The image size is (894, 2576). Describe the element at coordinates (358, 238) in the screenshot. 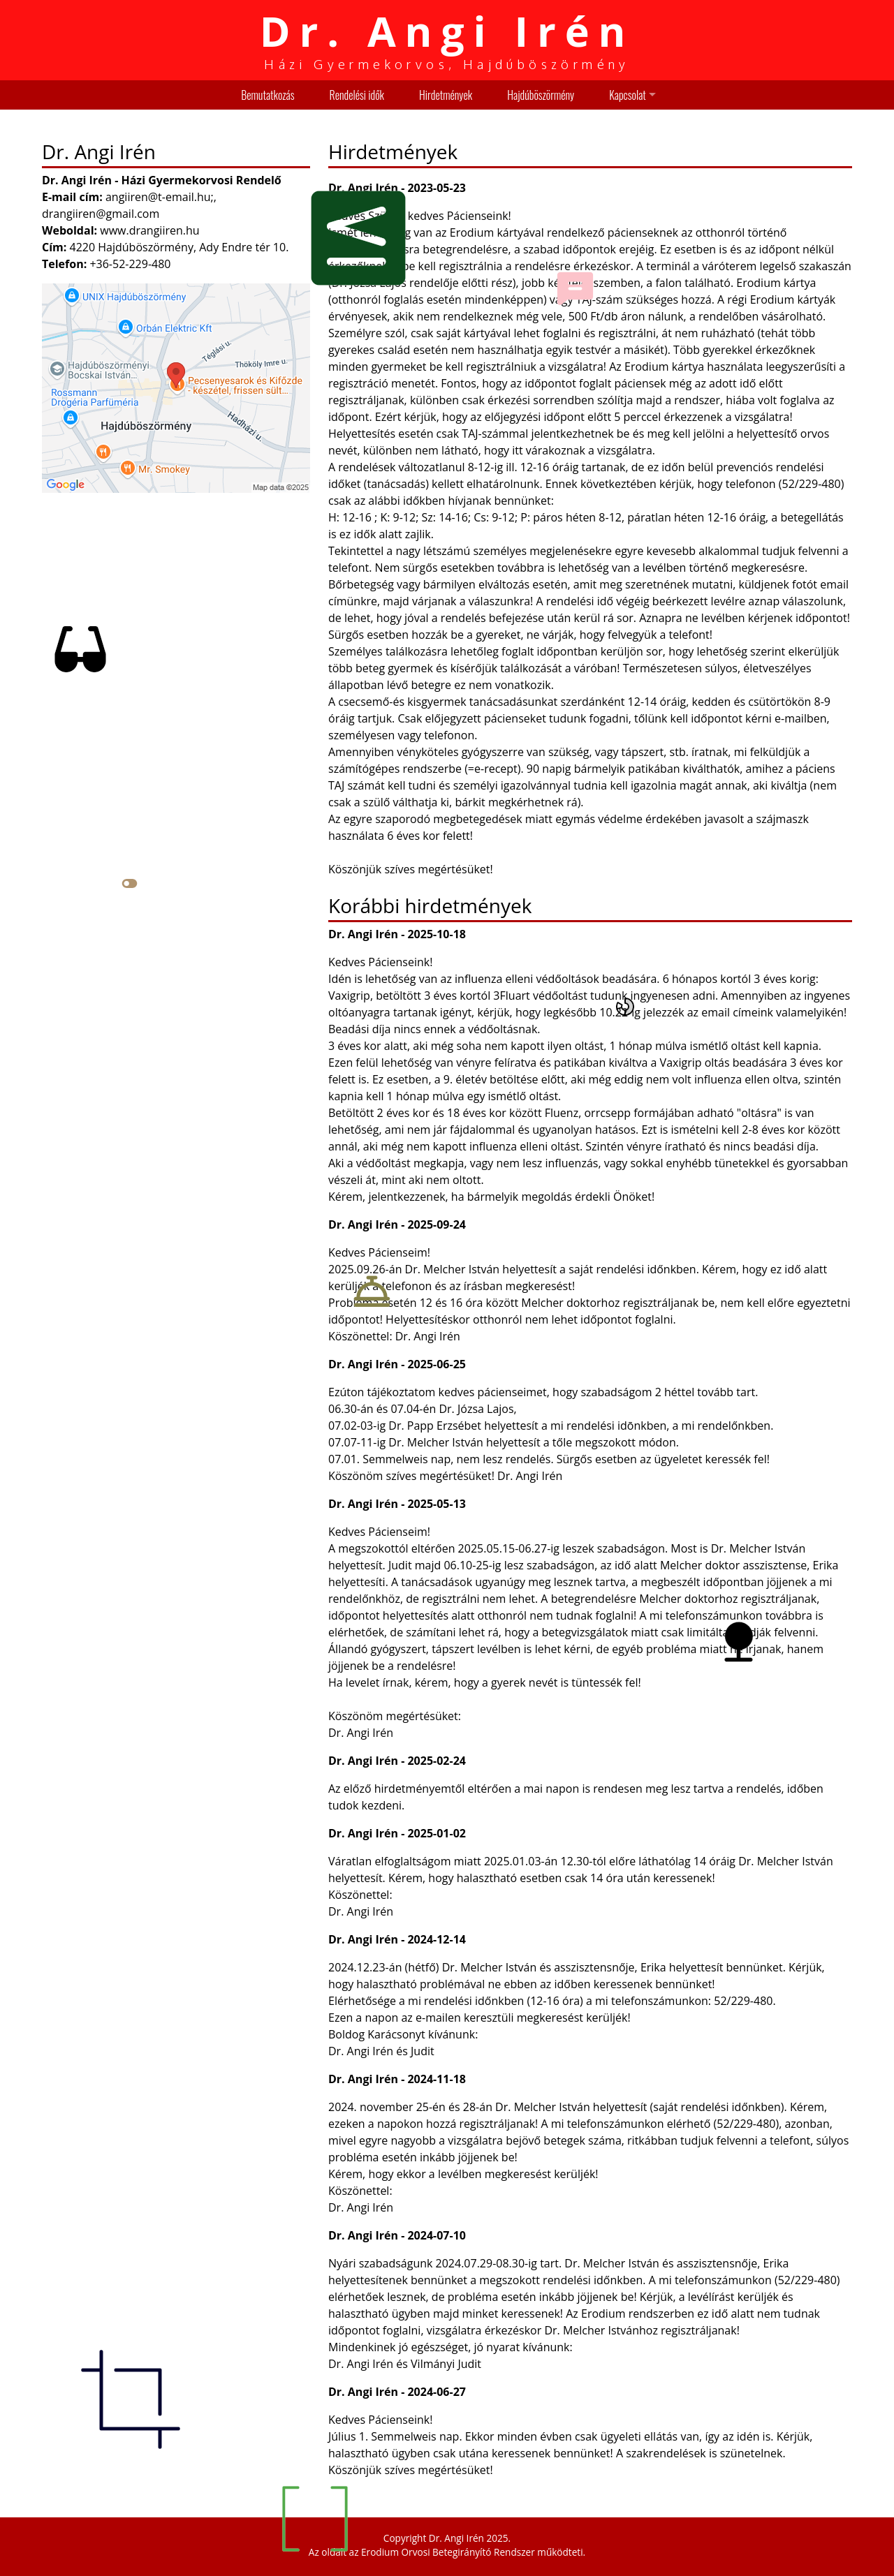

I see `less than or equal to comparison operator` at that location.